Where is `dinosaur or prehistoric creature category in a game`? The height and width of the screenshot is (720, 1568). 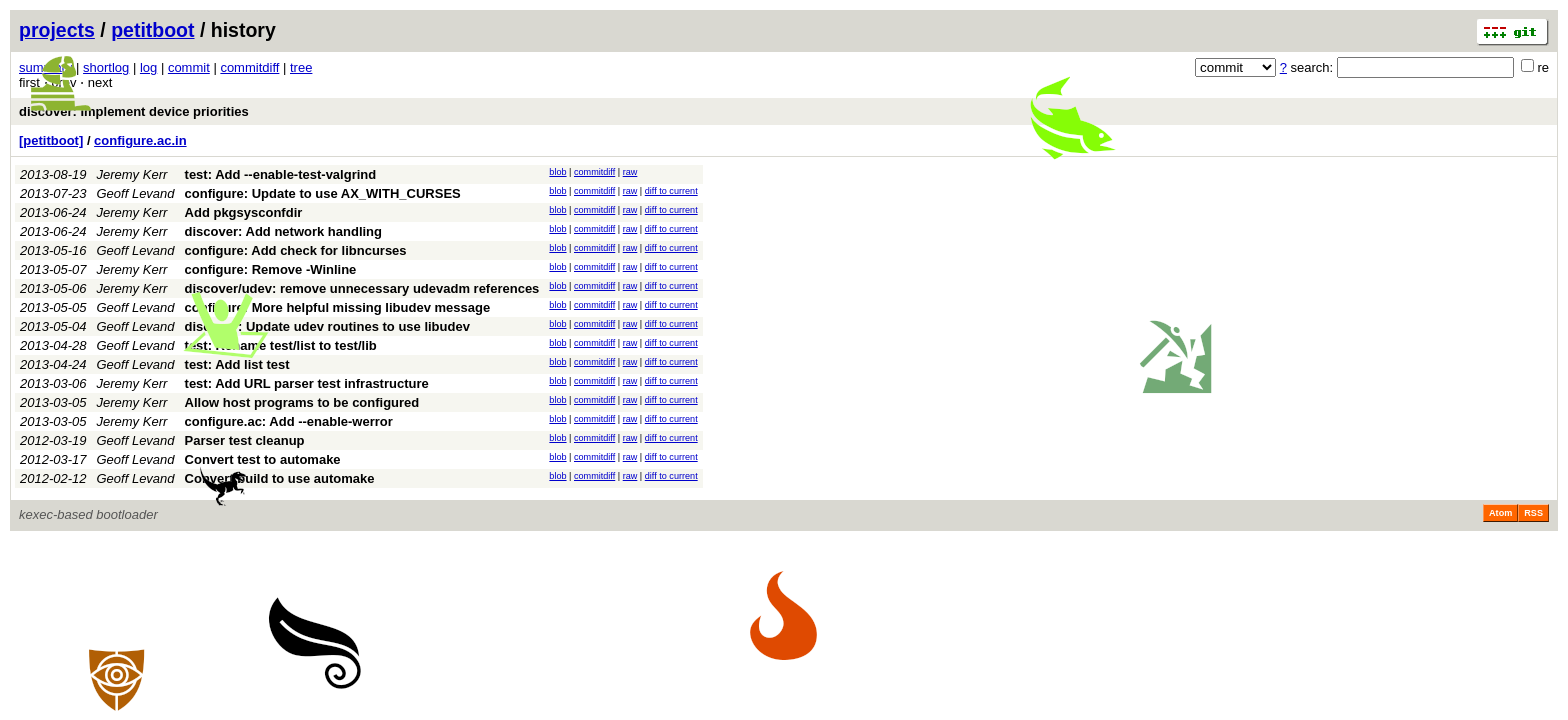 dinosaur or prehistoric creature category in a game is located at coordinates (223, 486).